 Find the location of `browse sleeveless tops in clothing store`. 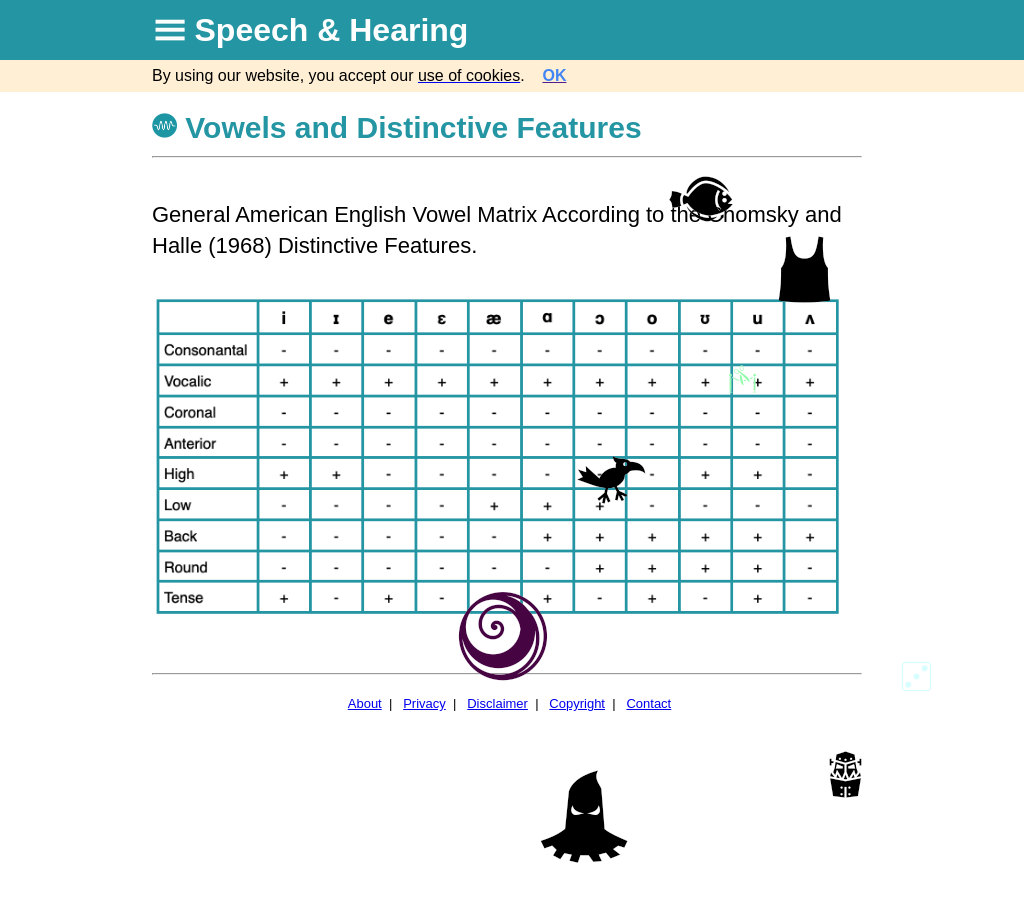

browse sleeveless tops in clothing store is located at coordinates (804, 269).